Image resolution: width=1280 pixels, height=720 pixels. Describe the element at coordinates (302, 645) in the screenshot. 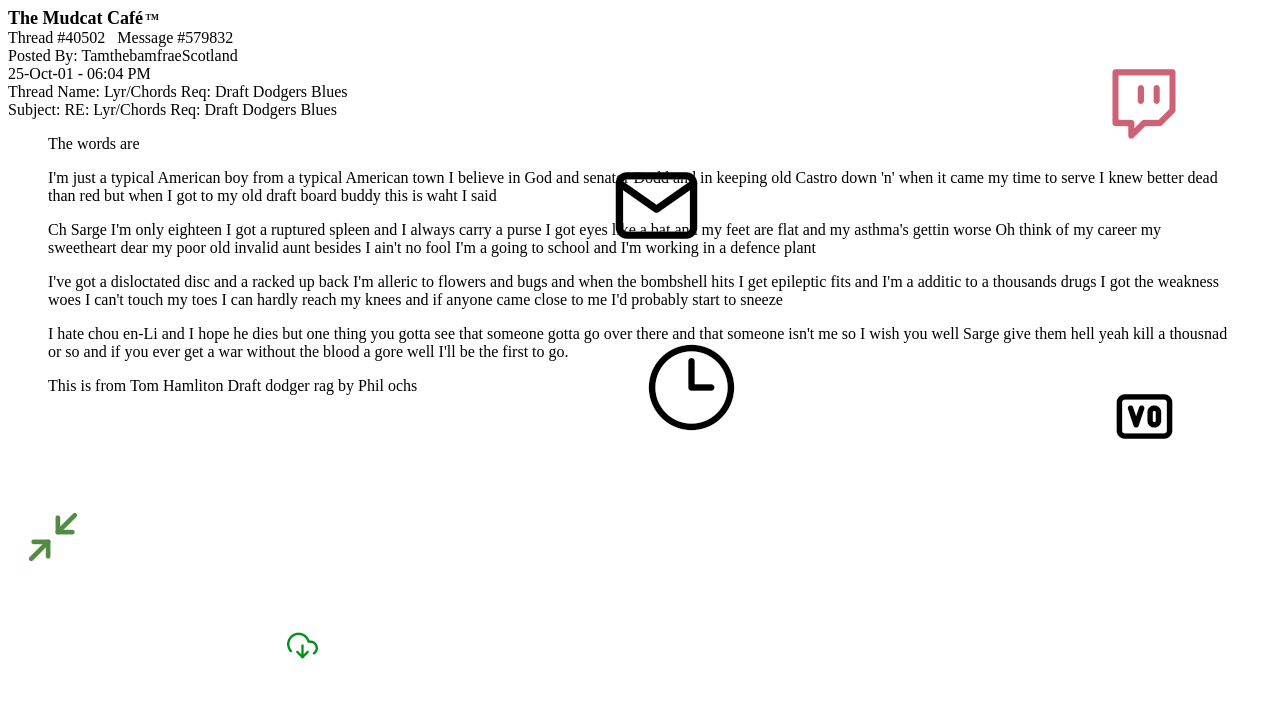

I see `download file from cloud storage` at that location.